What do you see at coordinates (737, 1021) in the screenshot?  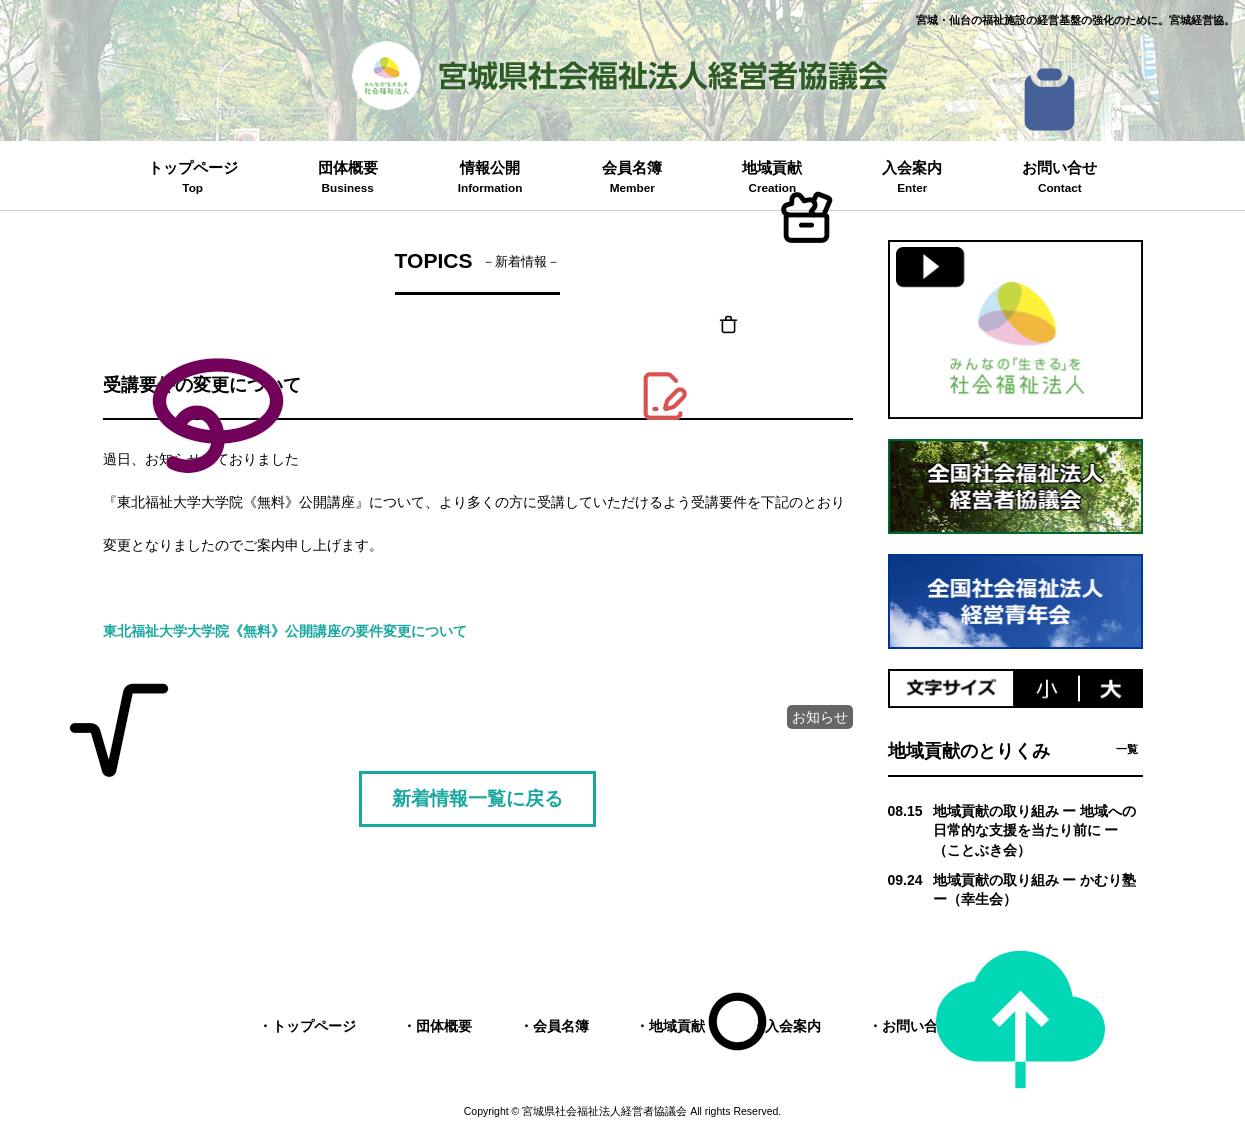 I see `indicates an unread item or notification` at bounding box center [737, 1021].